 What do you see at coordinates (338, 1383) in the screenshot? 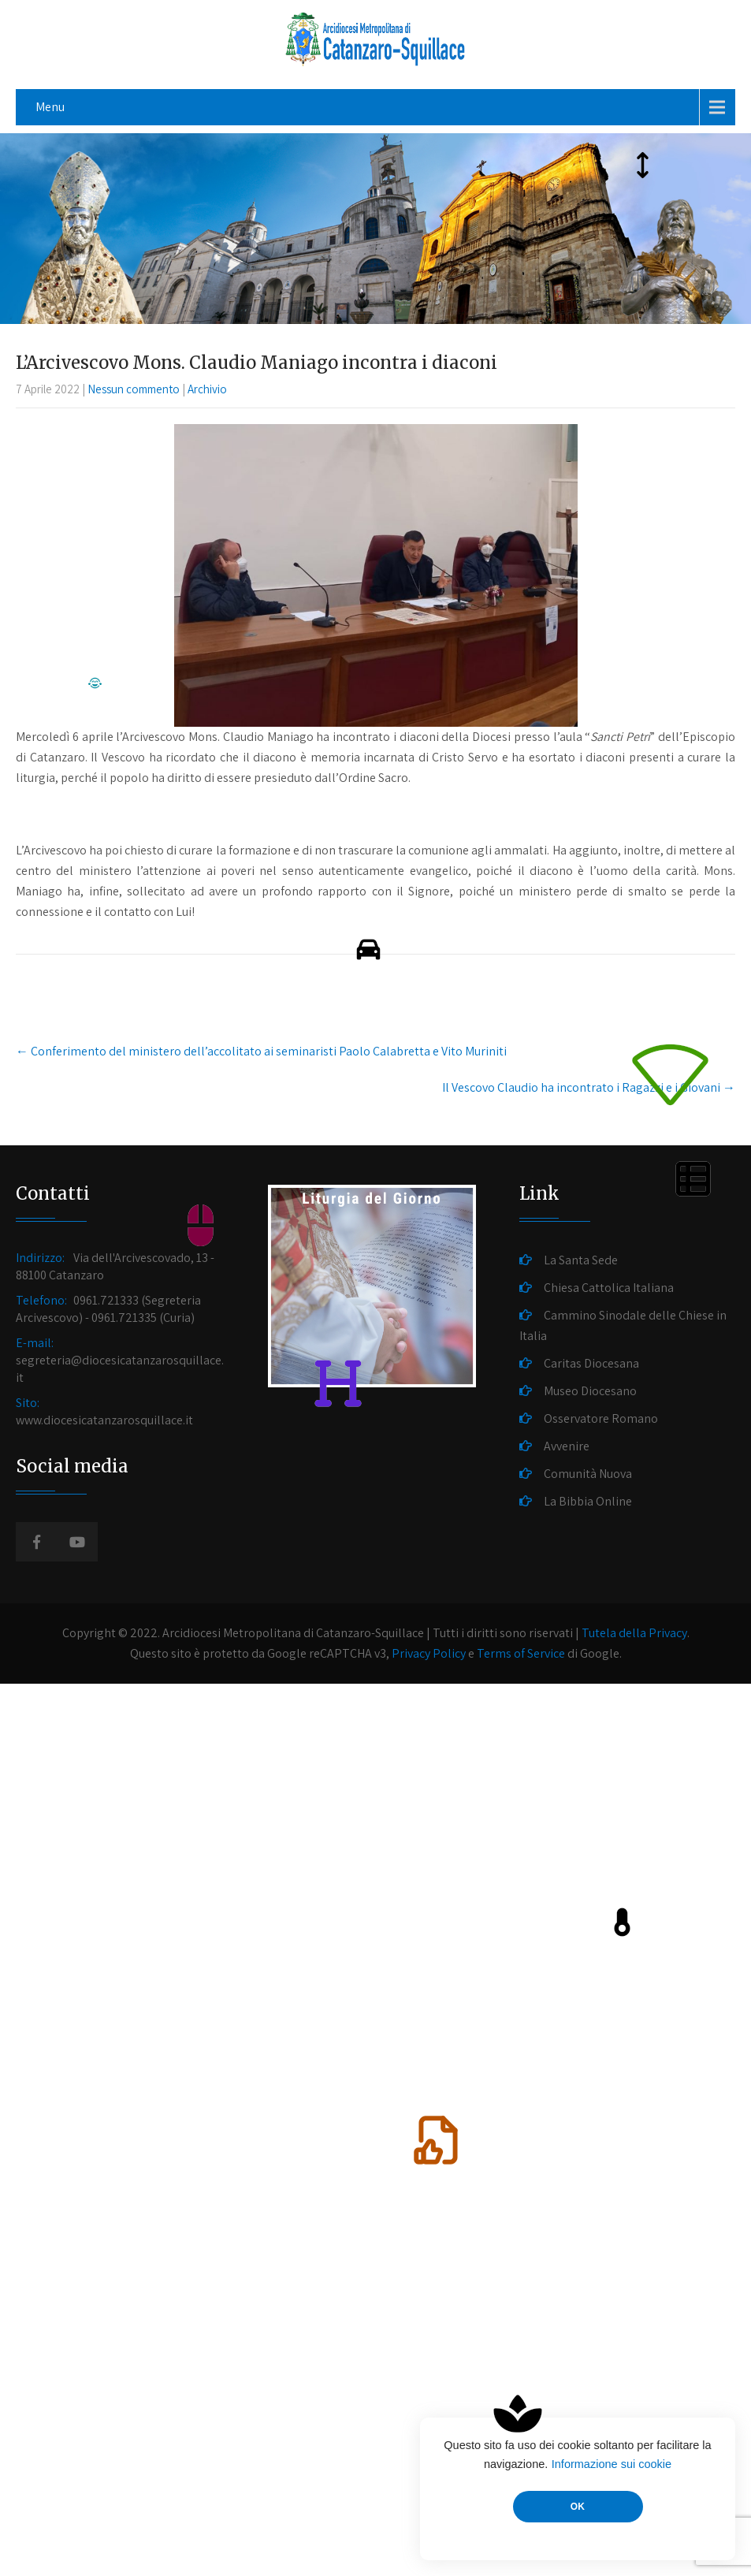
I see `format text as a heading` at bounding box center [338, 1383].